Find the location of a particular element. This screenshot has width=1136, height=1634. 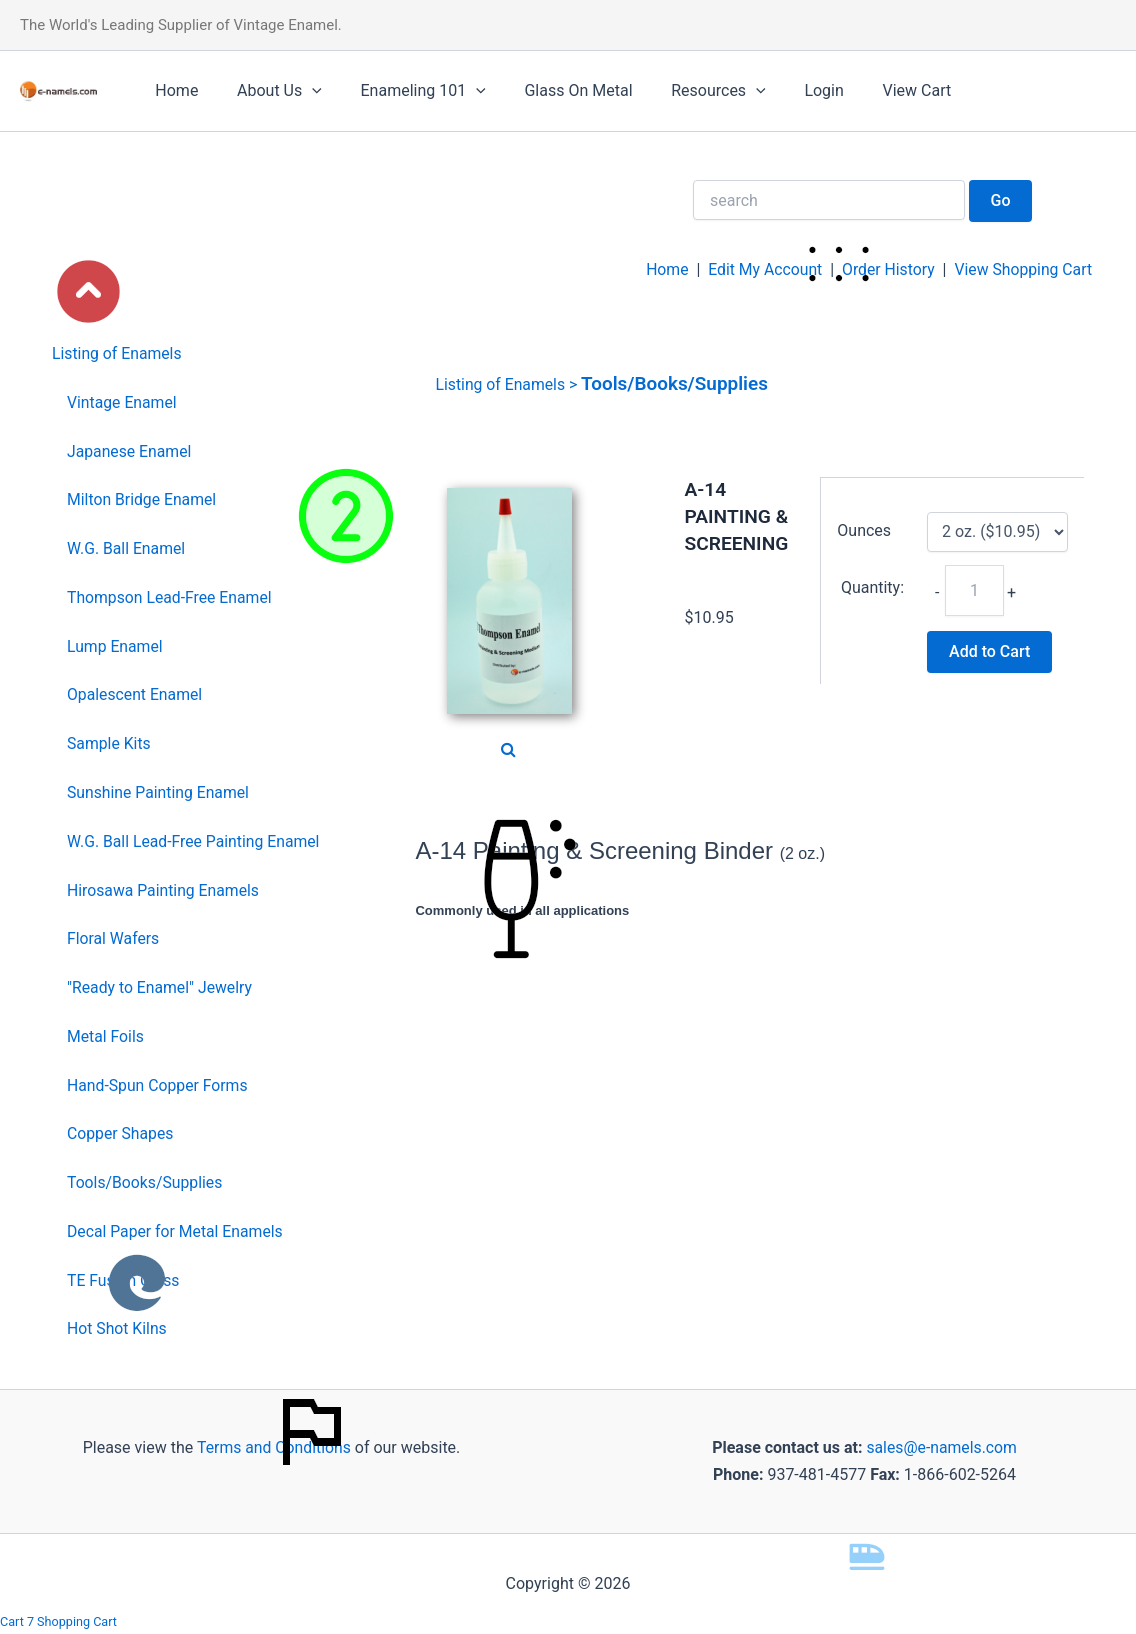

drag to reorder or rearrange items is located at coordinates (839, 264).